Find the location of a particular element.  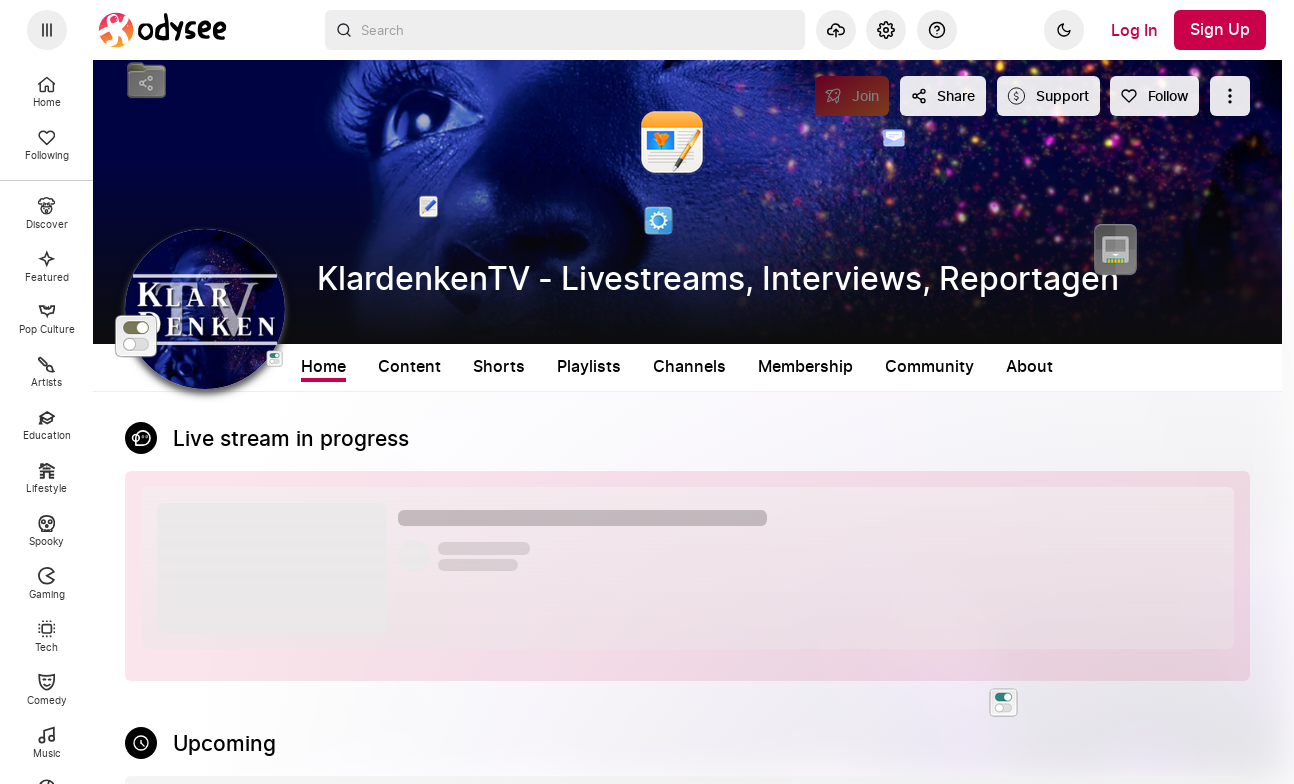

access system application settings is located at coordinates (658, 220).